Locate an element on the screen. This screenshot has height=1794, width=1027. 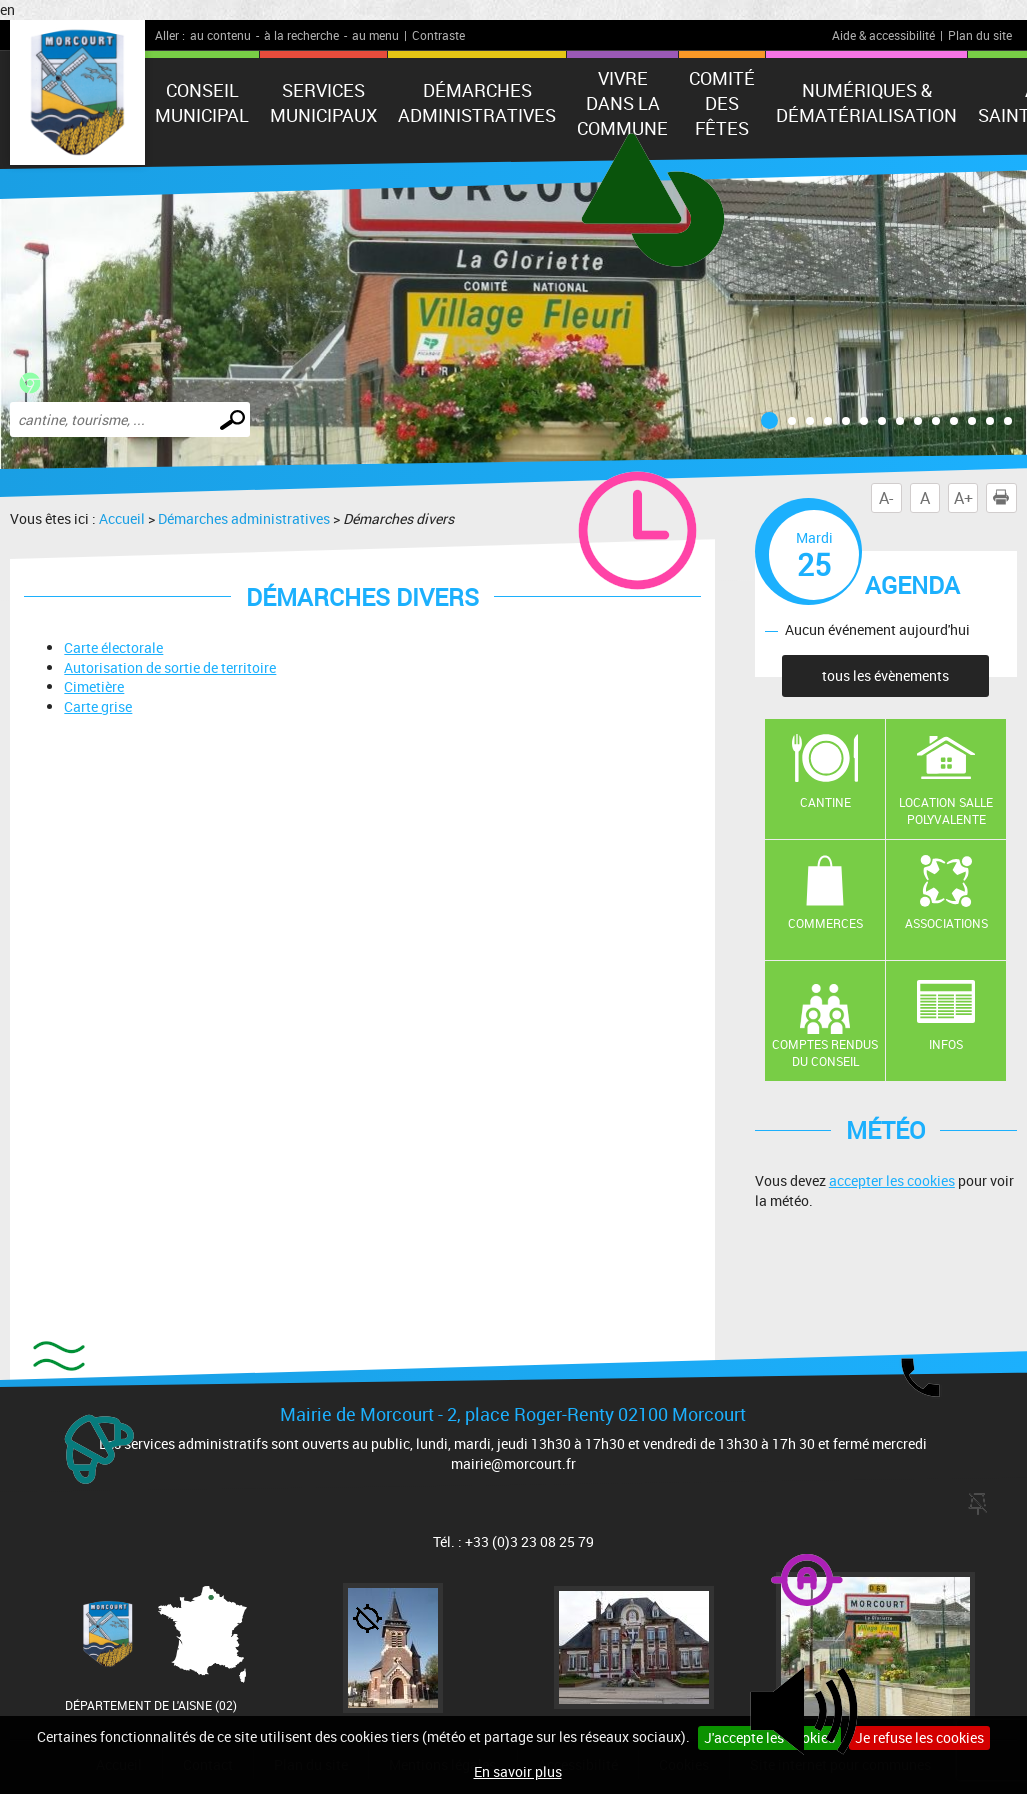
make a phone call is located at coordinates (920, 1377).